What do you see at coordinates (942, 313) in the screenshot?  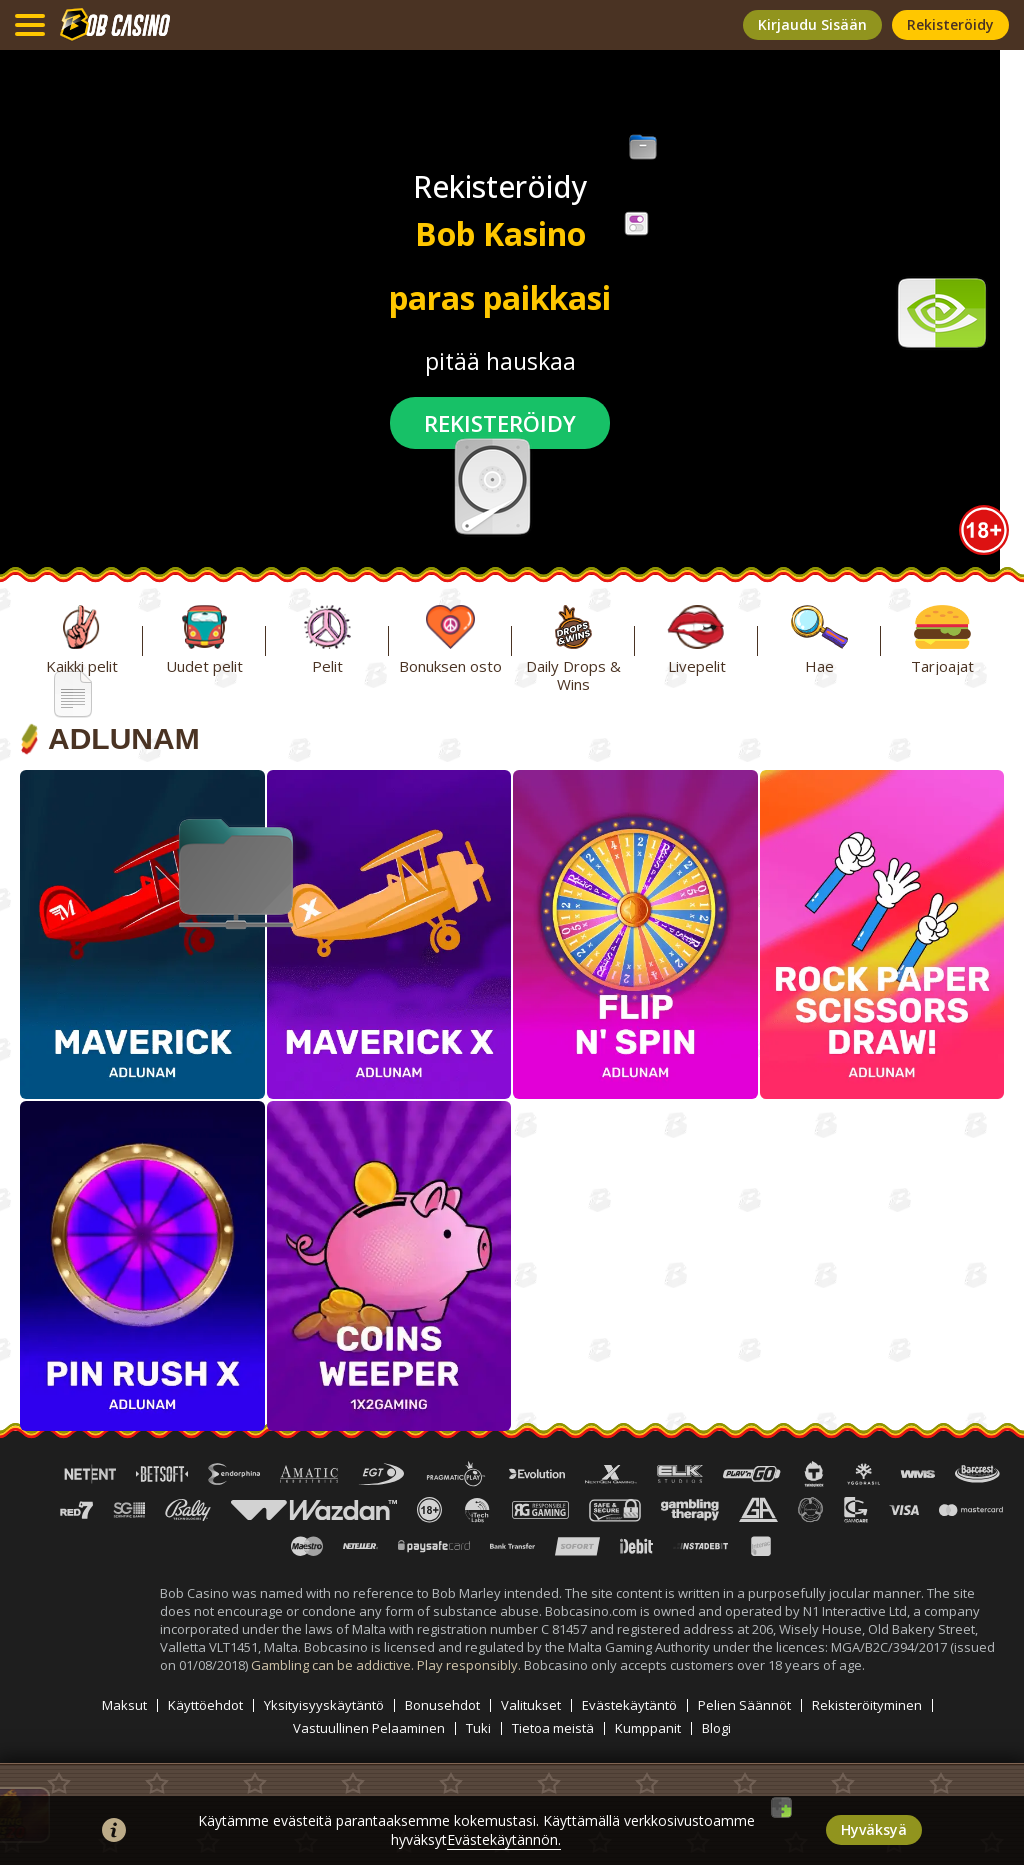 I see `open nvidia graphics card settings` at bounding box center [942, 313].